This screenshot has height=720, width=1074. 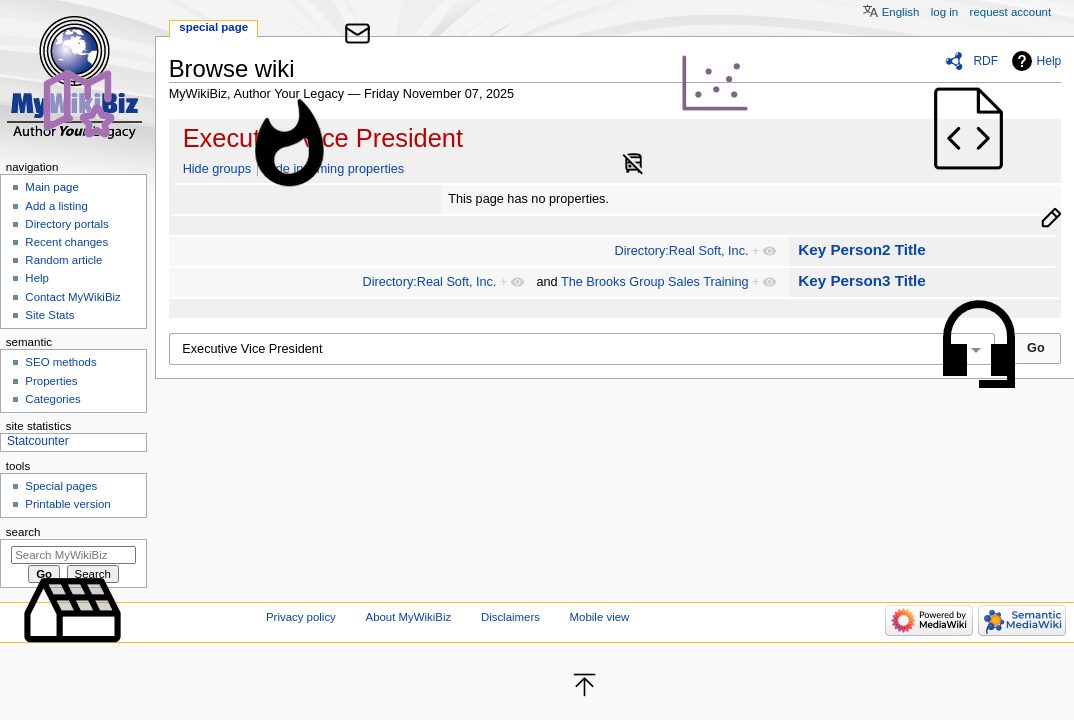 What do you see at coordinates (357, 33) in the screenshot?
I see `open your email inbox` at bounding box center [357, 33].